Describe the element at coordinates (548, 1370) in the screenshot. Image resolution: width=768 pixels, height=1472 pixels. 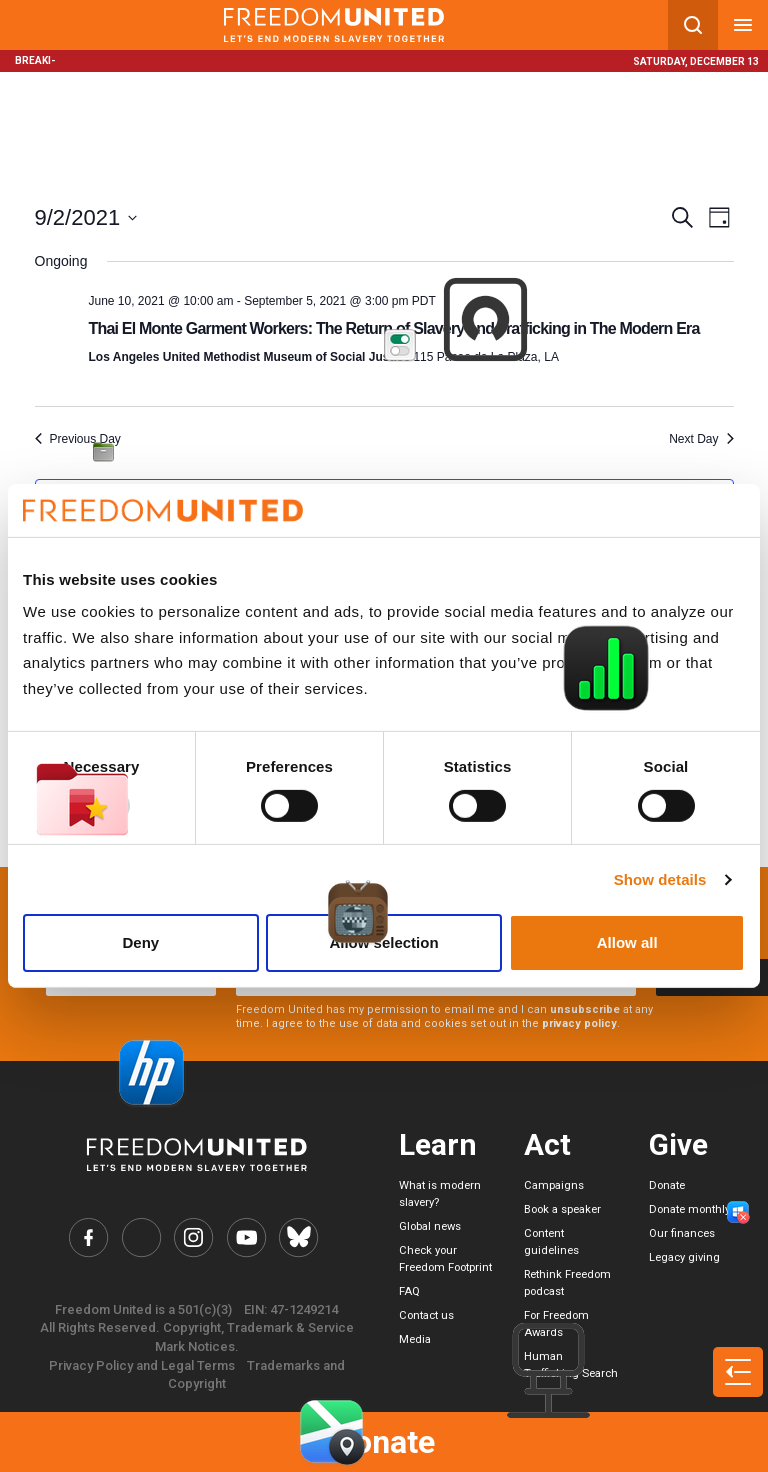
I see `access network settings` at that location.